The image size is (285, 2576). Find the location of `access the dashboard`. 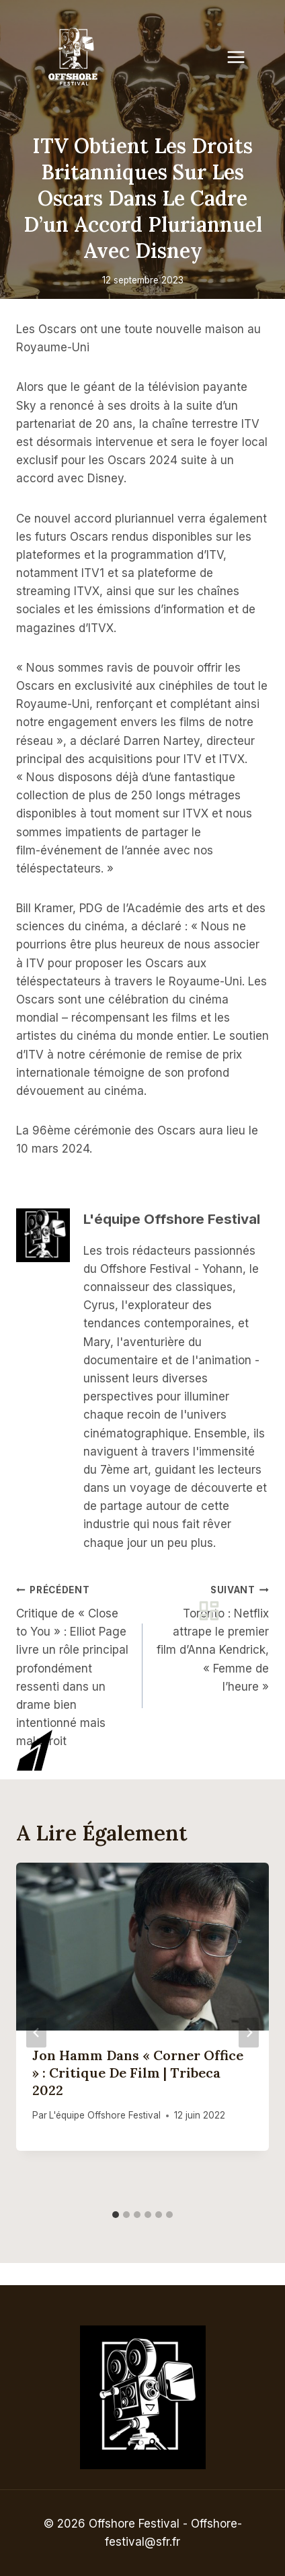

access the dashboard is located at coordinates (209, 1611).